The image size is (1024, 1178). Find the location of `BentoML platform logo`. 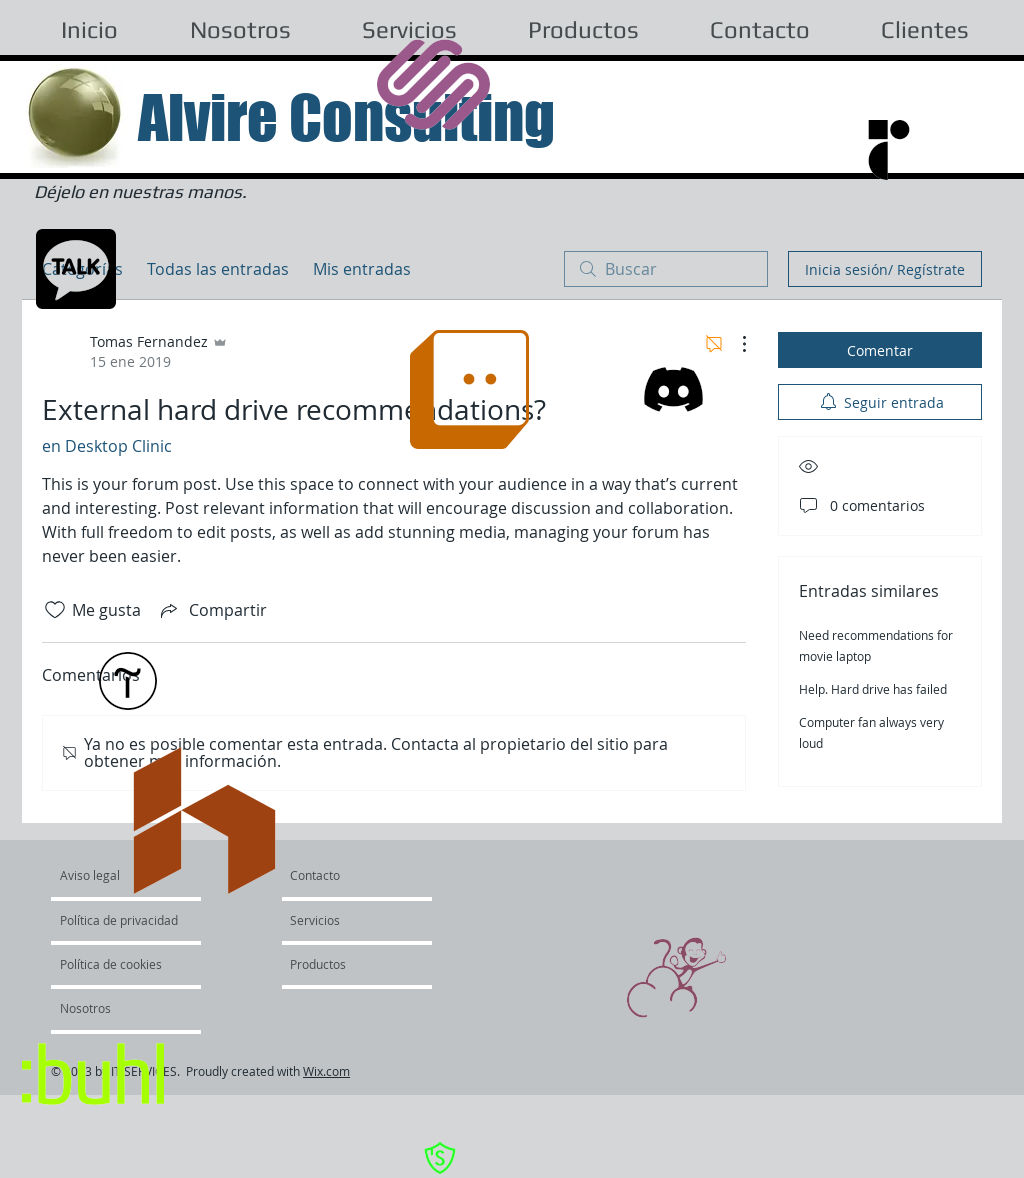

BentoML platform logo is located at coordinates (469, 389).